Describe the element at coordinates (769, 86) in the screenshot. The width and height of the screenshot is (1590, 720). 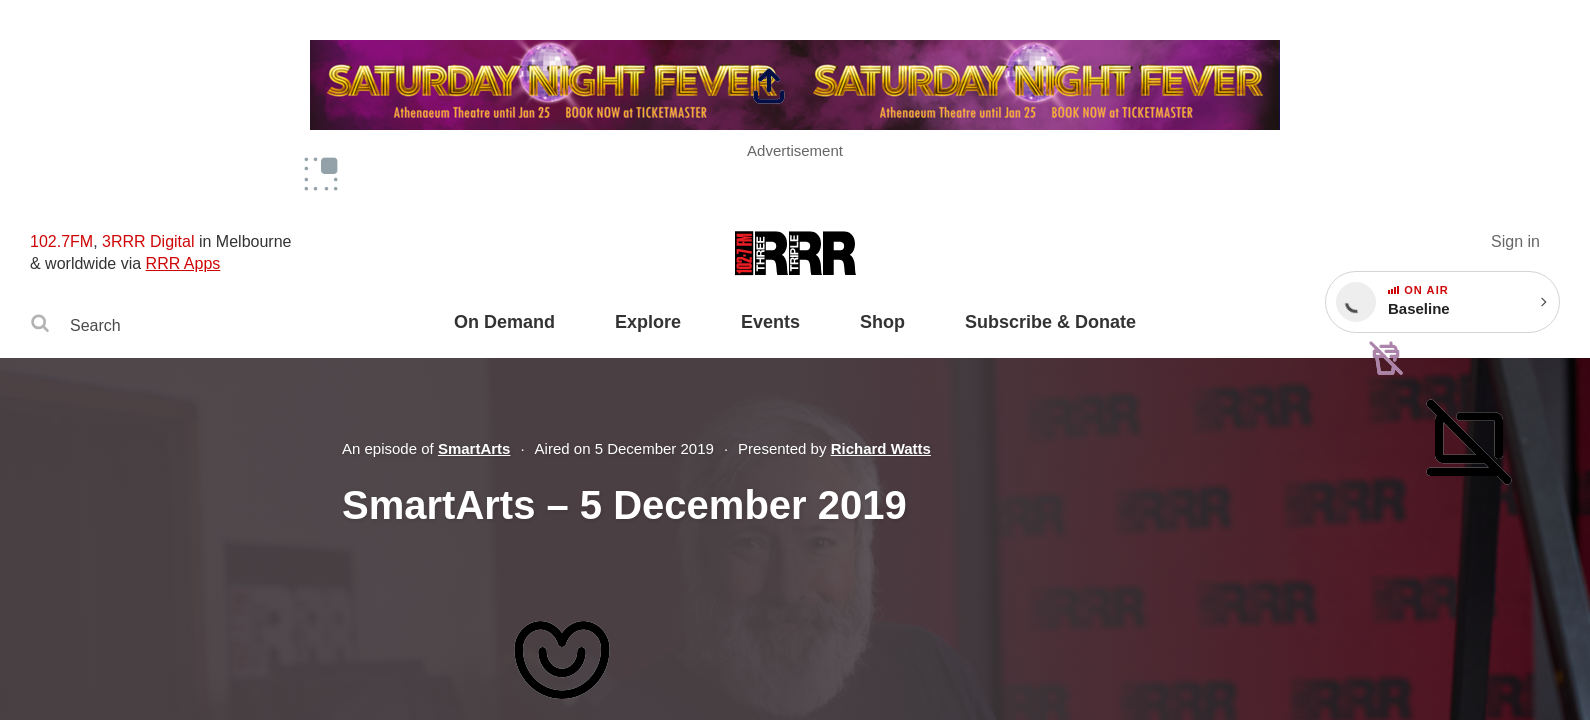
I see `upload a file or document` at that location.